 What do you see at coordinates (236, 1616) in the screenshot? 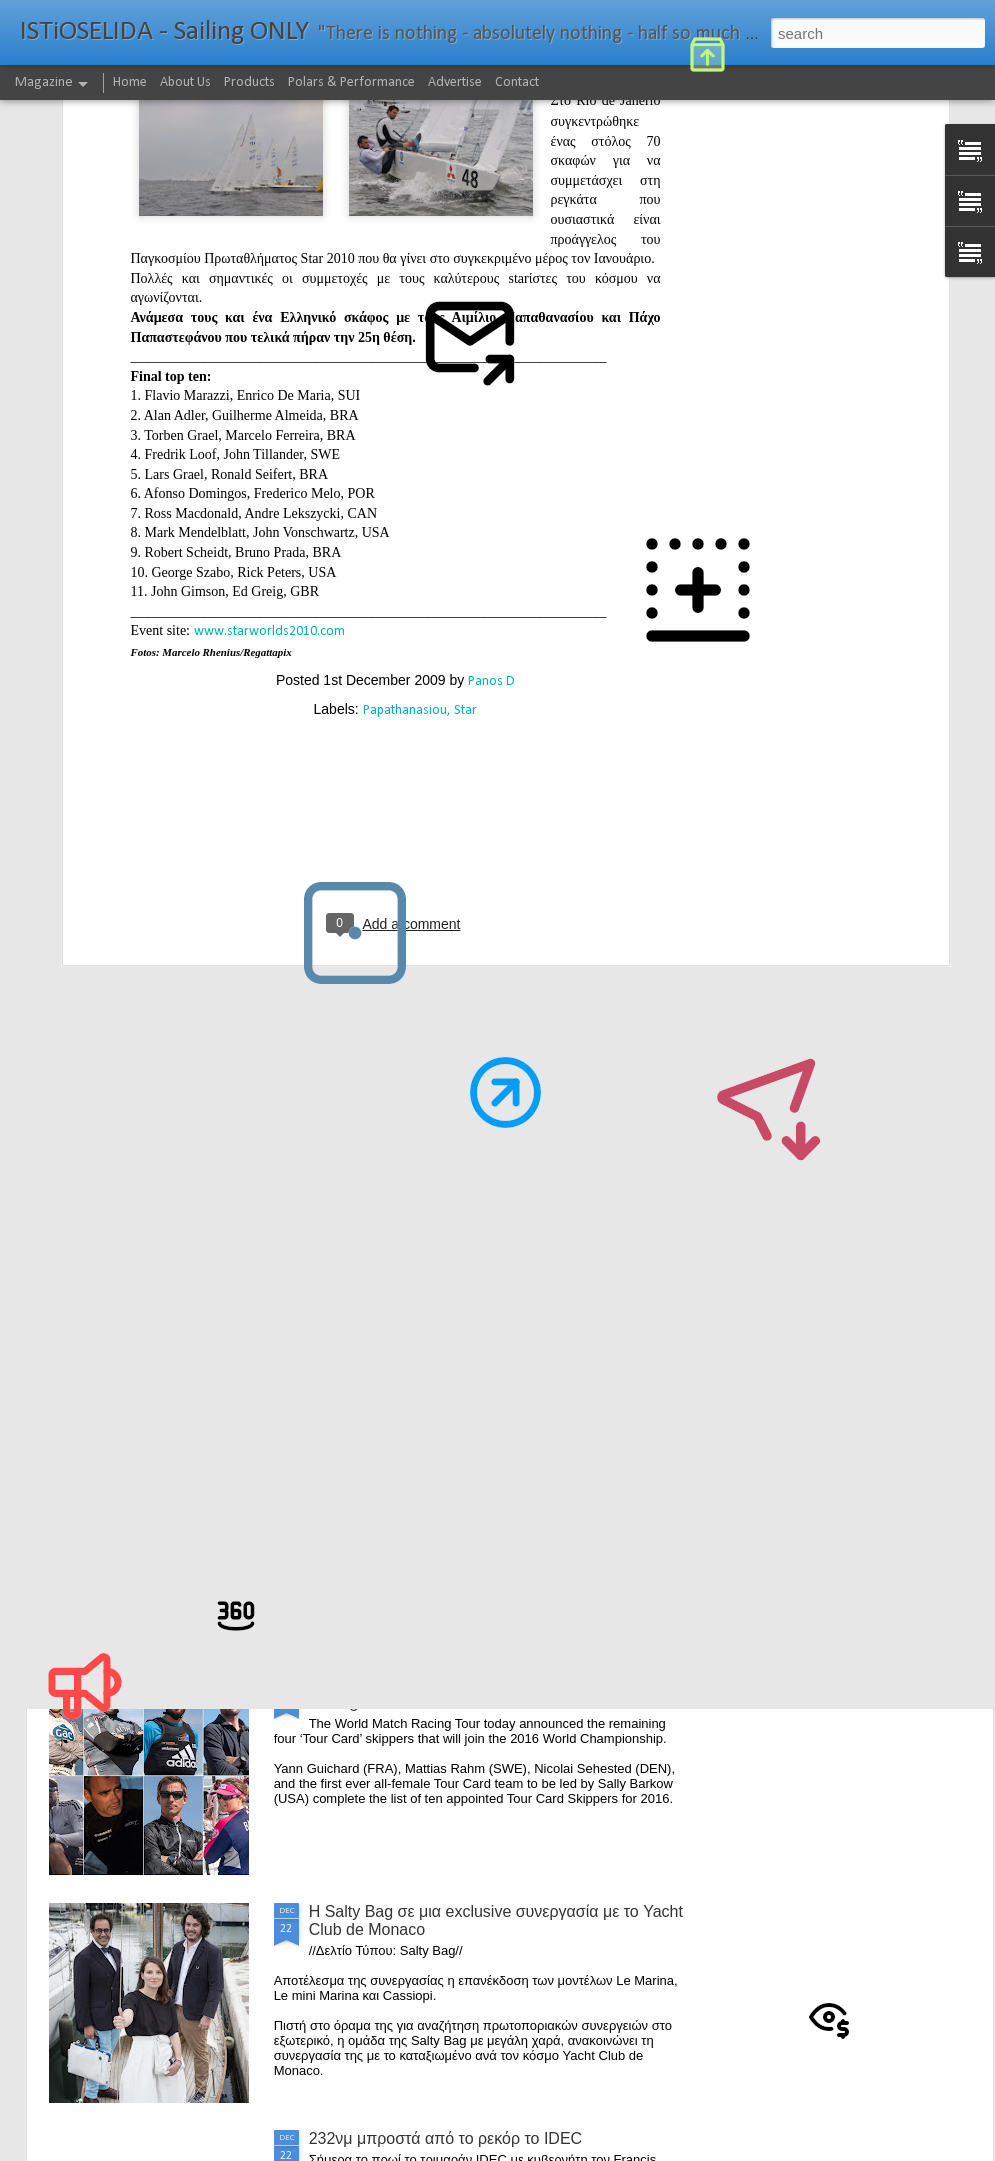
I see `view 360-degree panoramic content` at bounding box center [236, 1616].